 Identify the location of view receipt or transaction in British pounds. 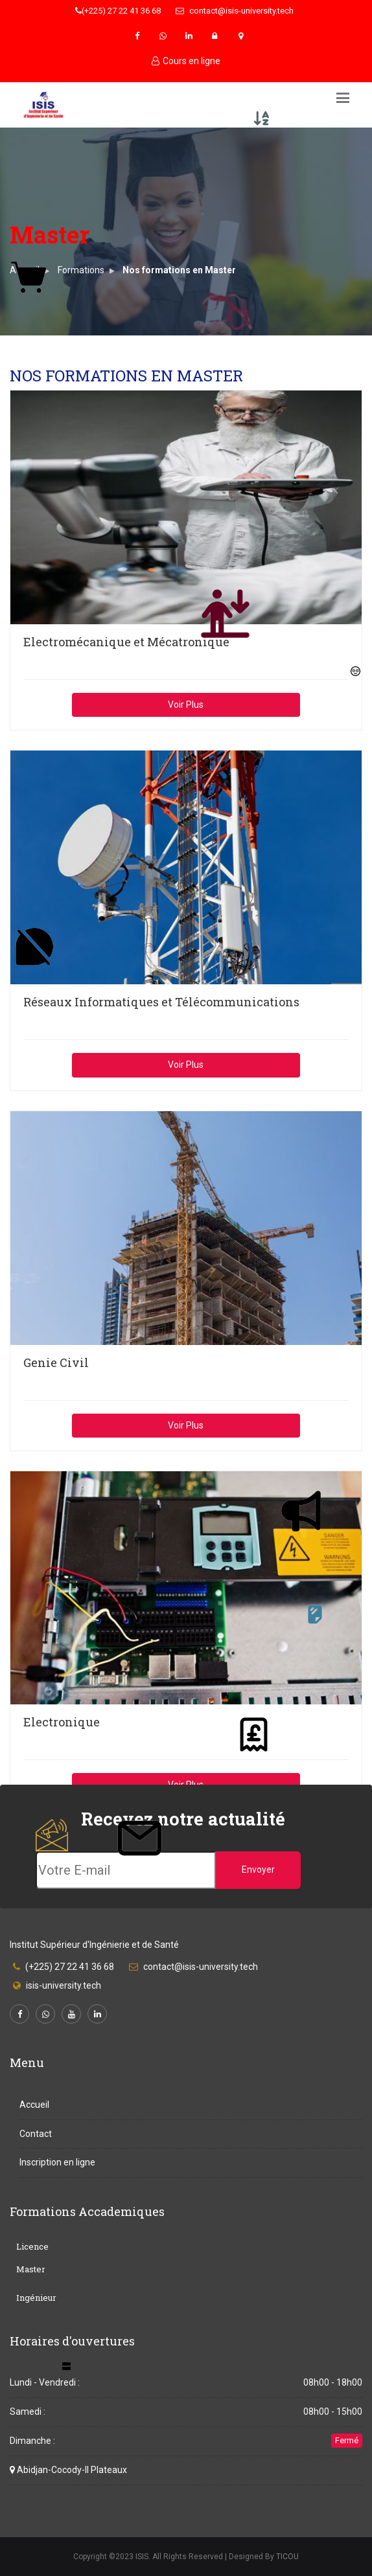
(253, 1734).